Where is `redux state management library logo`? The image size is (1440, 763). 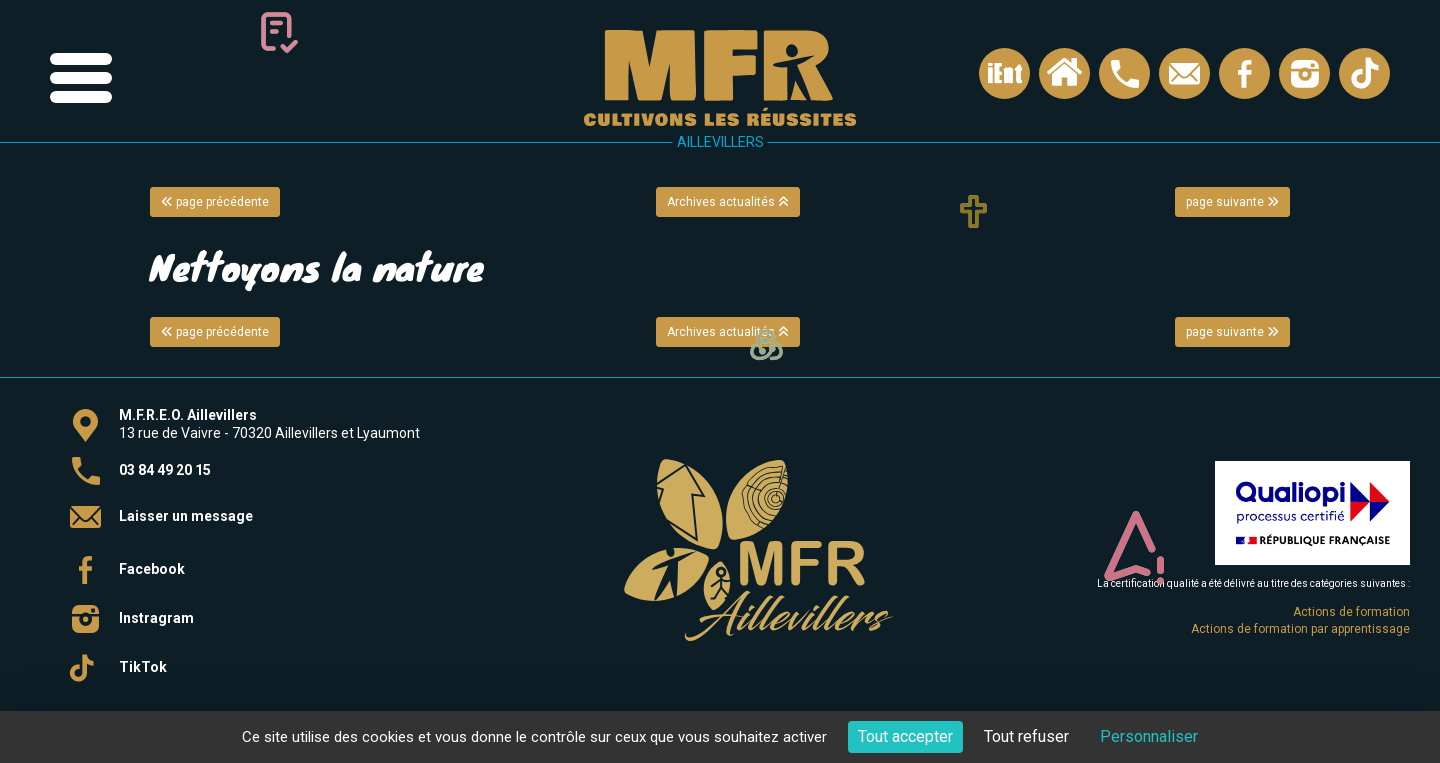 redux state management library logo is located at coordinates (766, 345).